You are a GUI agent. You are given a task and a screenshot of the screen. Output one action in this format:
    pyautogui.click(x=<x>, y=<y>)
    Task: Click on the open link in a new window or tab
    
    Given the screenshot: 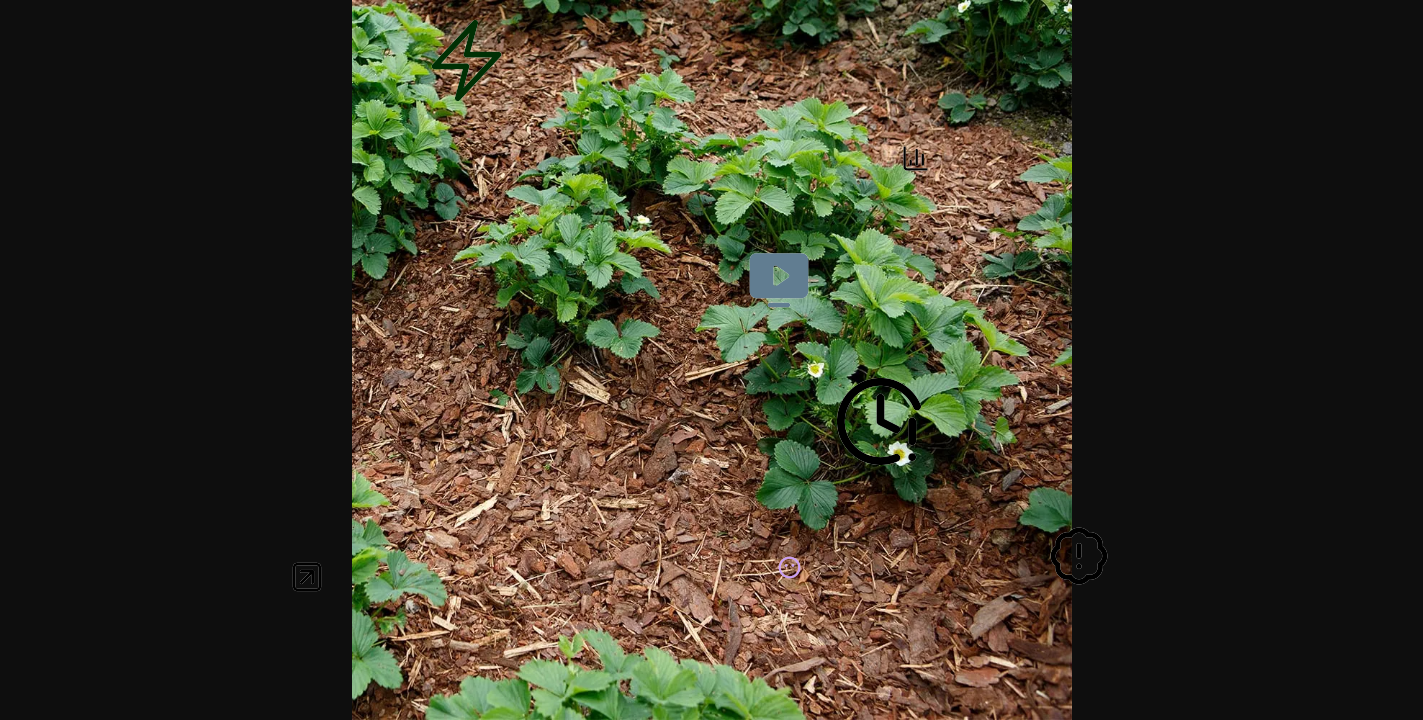 What is the action you would take?
    pyautogui.click(x=307, y=577)
    